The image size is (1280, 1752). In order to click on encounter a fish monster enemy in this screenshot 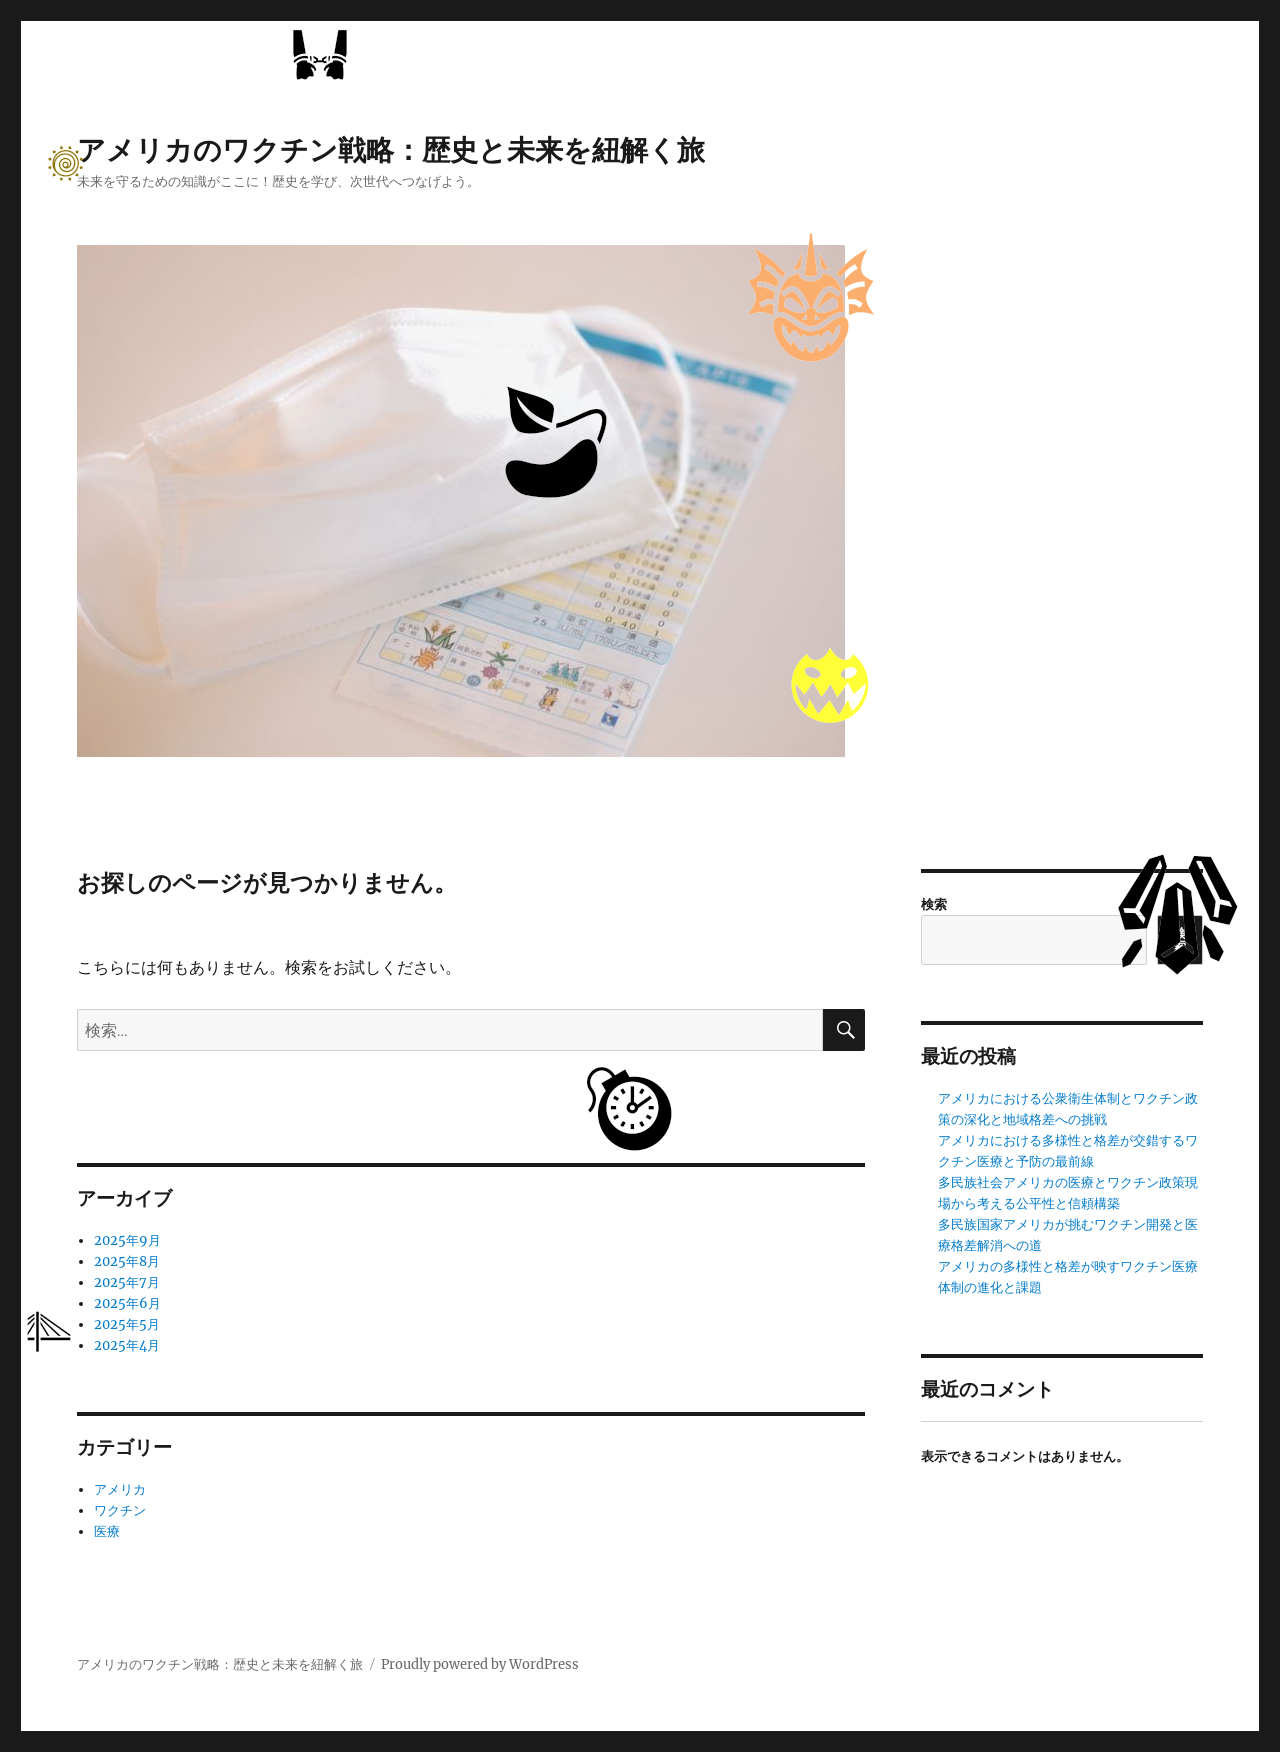, I will do `click(811, 297)`.